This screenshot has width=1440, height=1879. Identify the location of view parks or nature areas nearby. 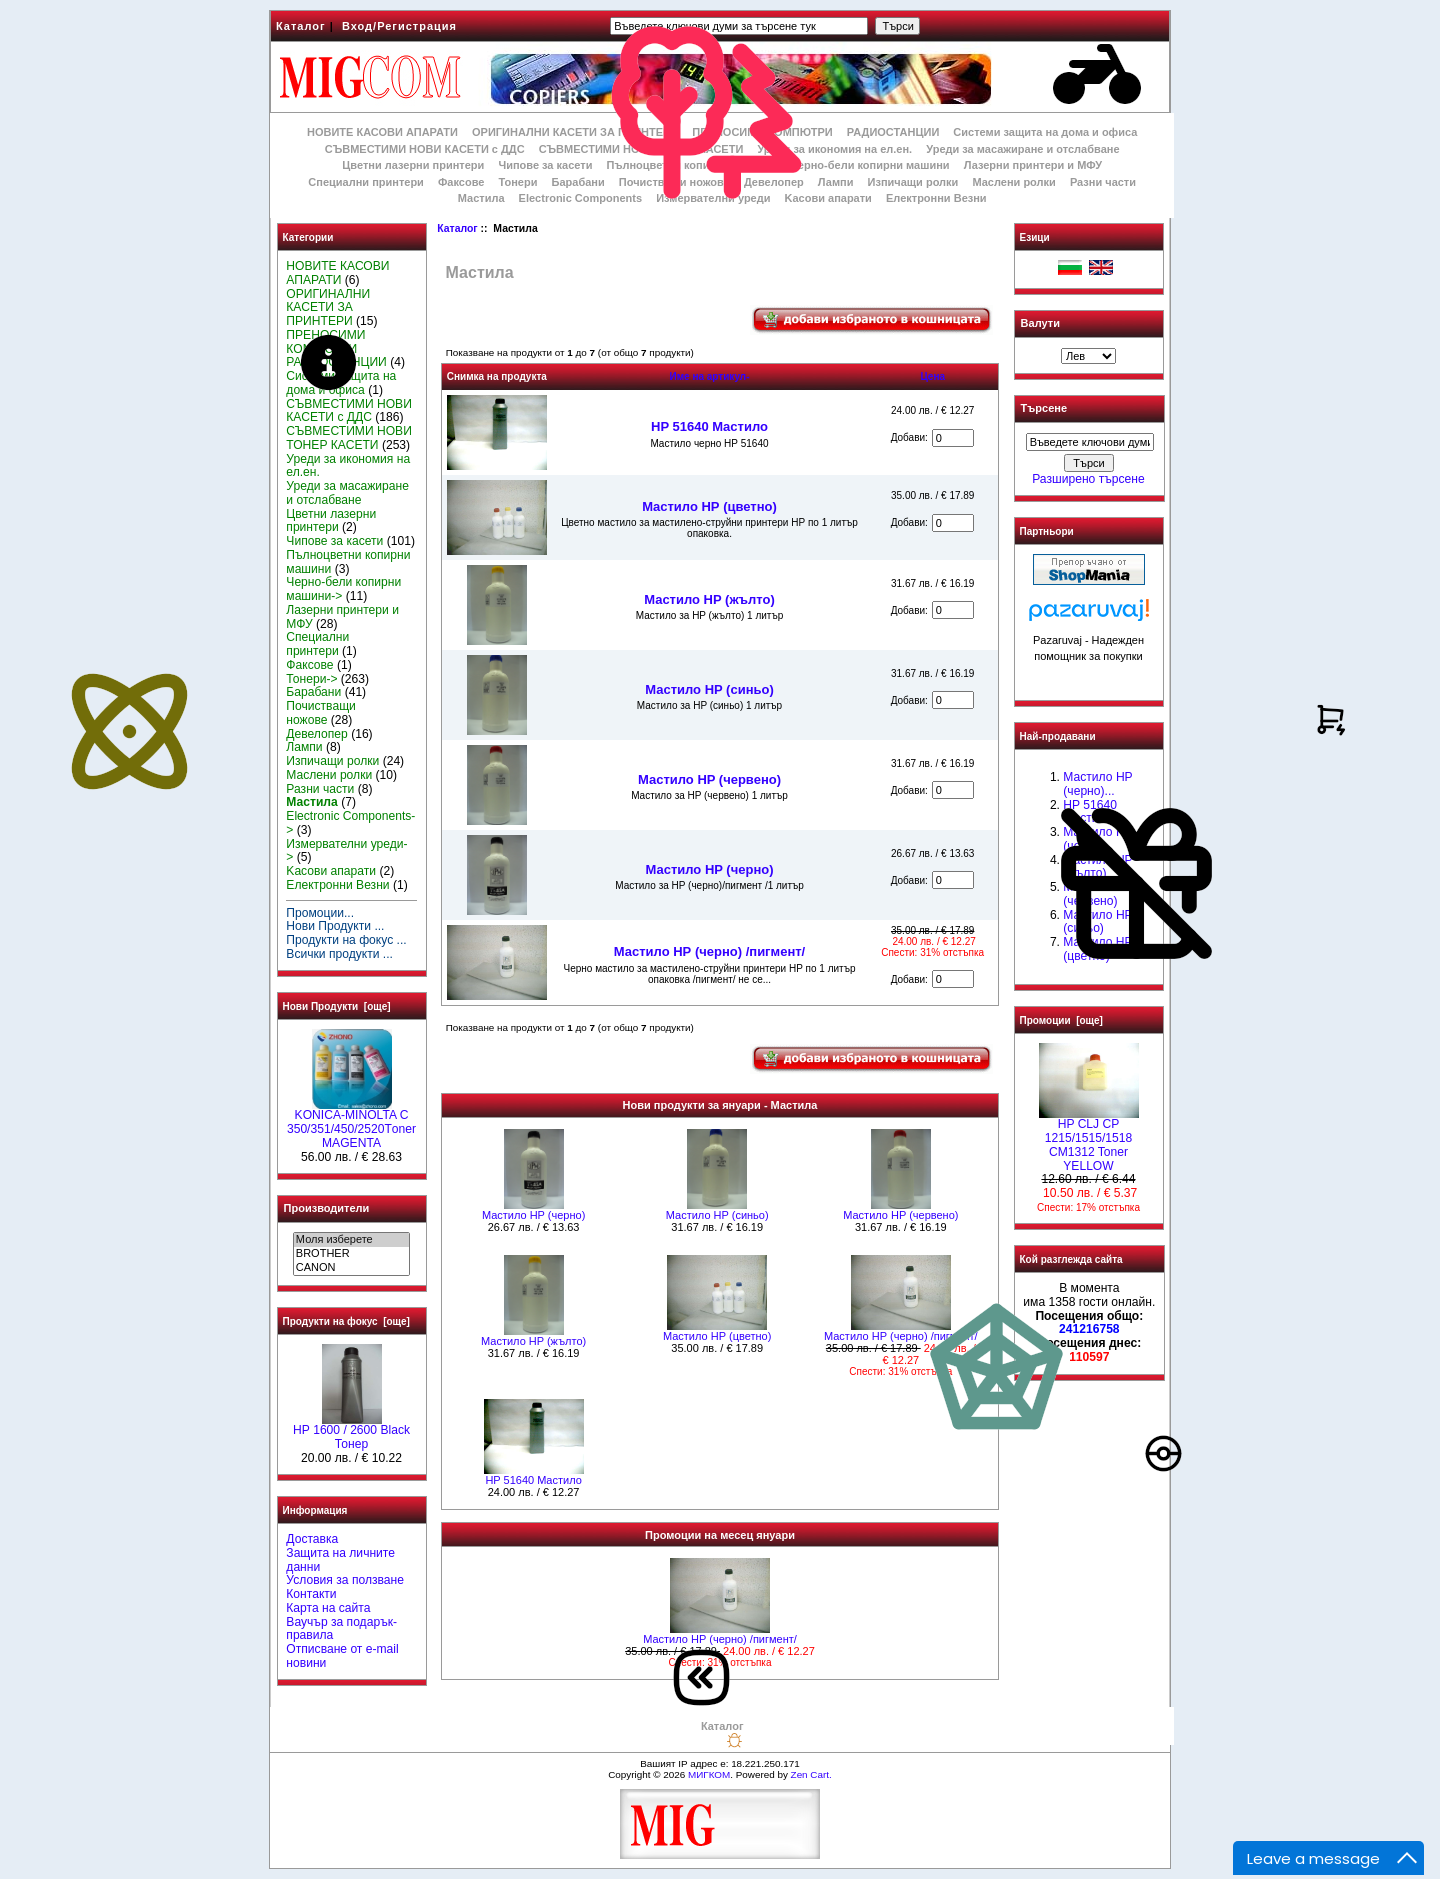
(706, 112).